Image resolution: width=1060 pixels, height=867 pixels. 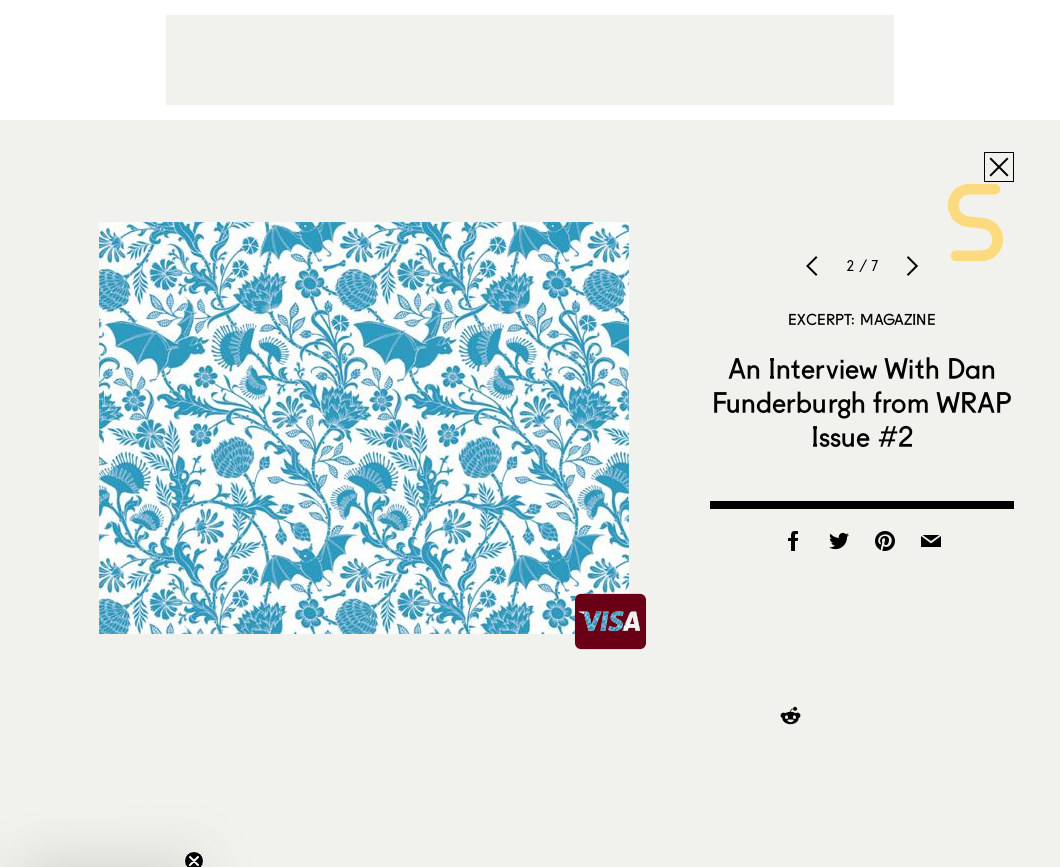 What do you see at coordinates (610, 621) in the screenshot?
I see `pay with Visa credit or debit card` at bounding box center [610, 621].